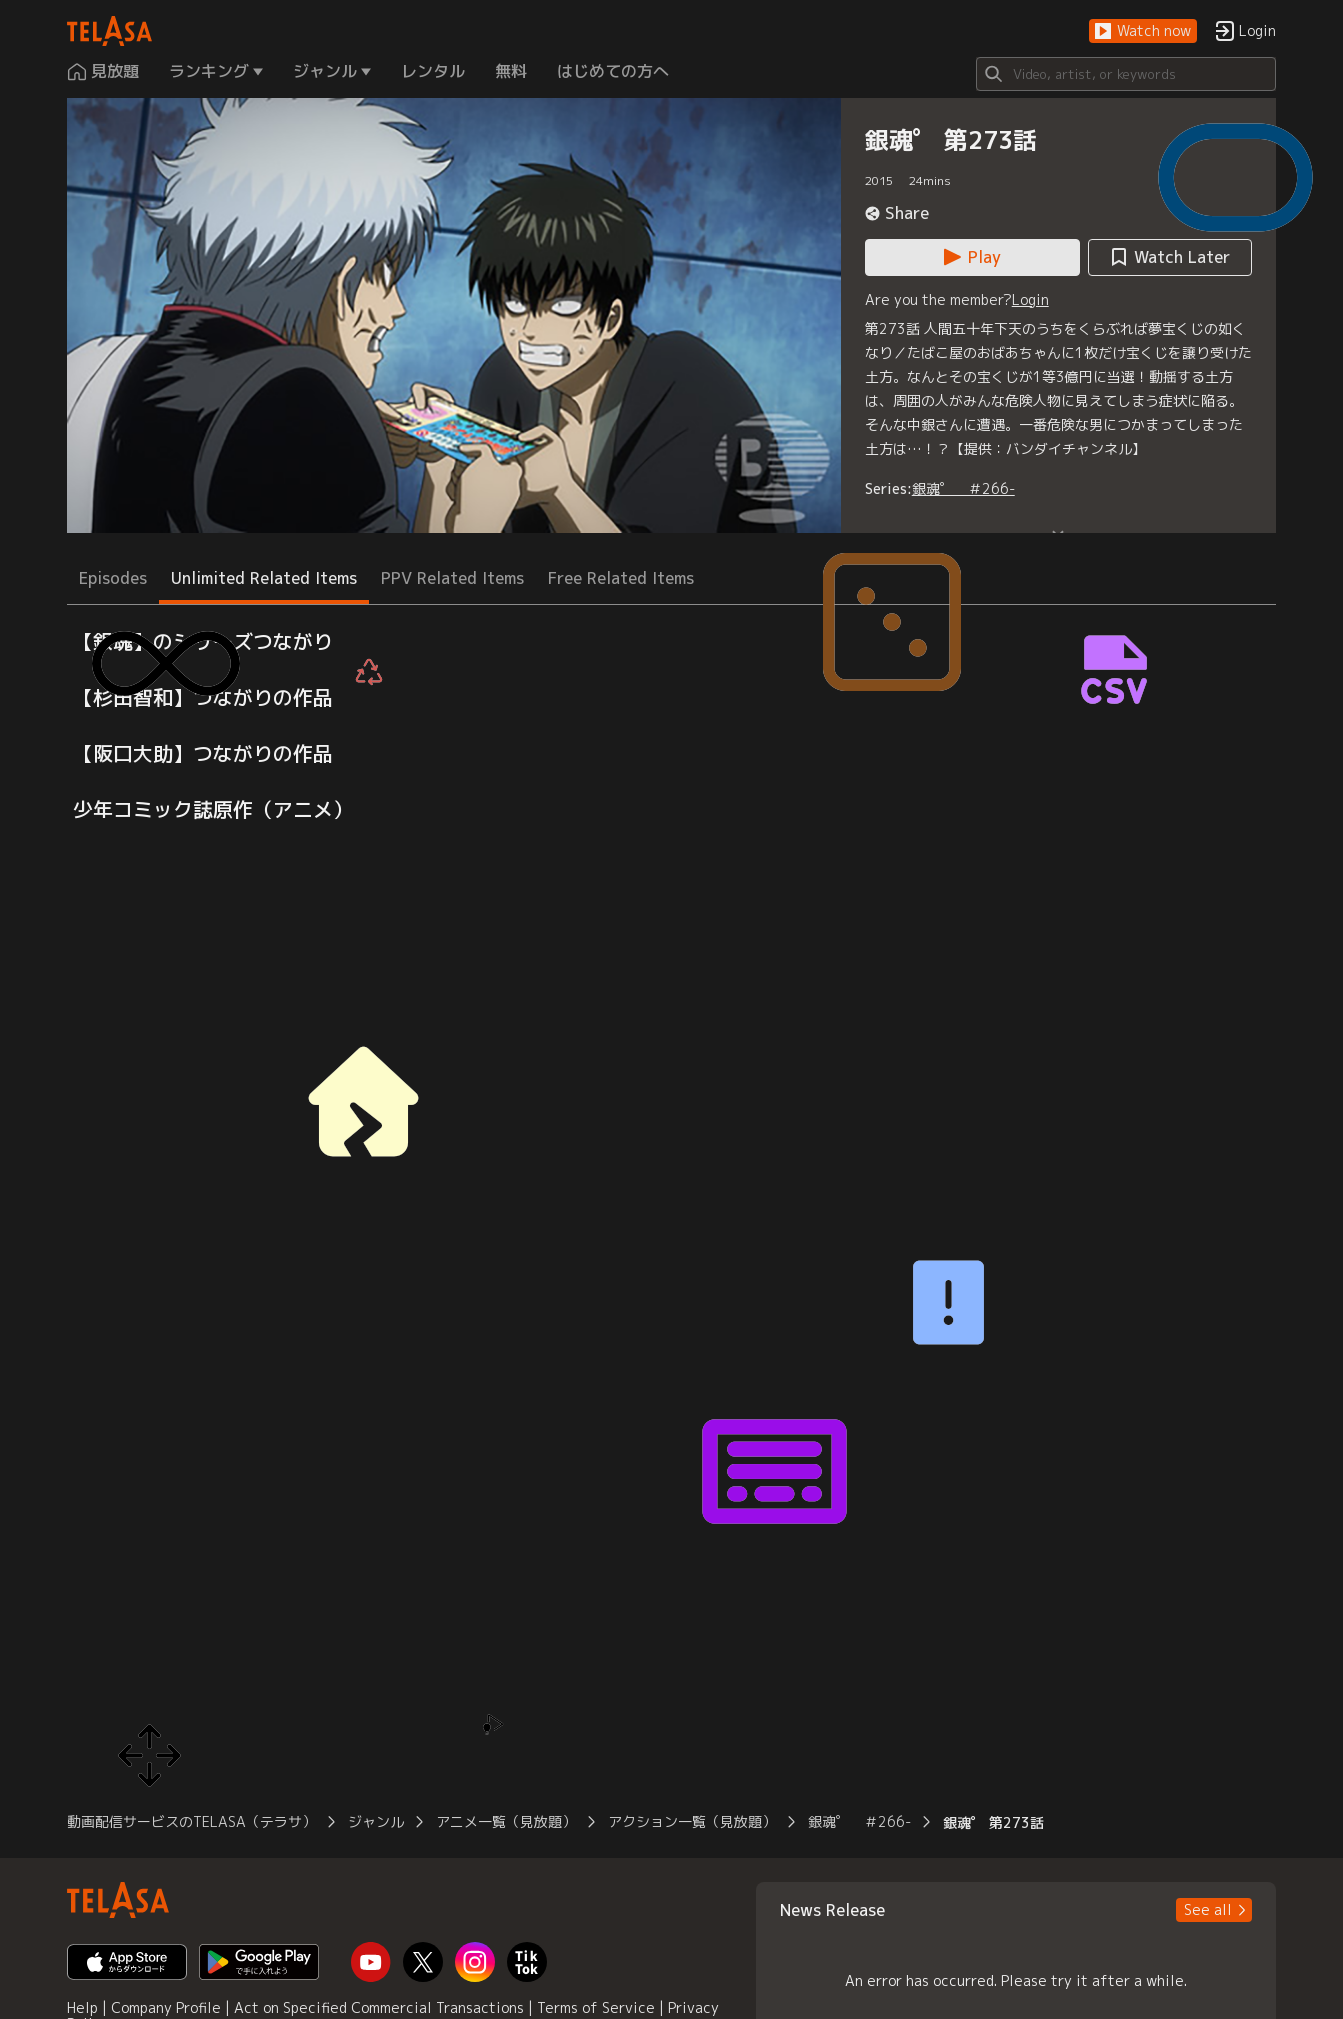 Image resolution: width=1343 pixels, height=2019 pixels. Describe the element at coordinates (892, 622) in the screenshot. I see `randomize or shuffle content` at that location.